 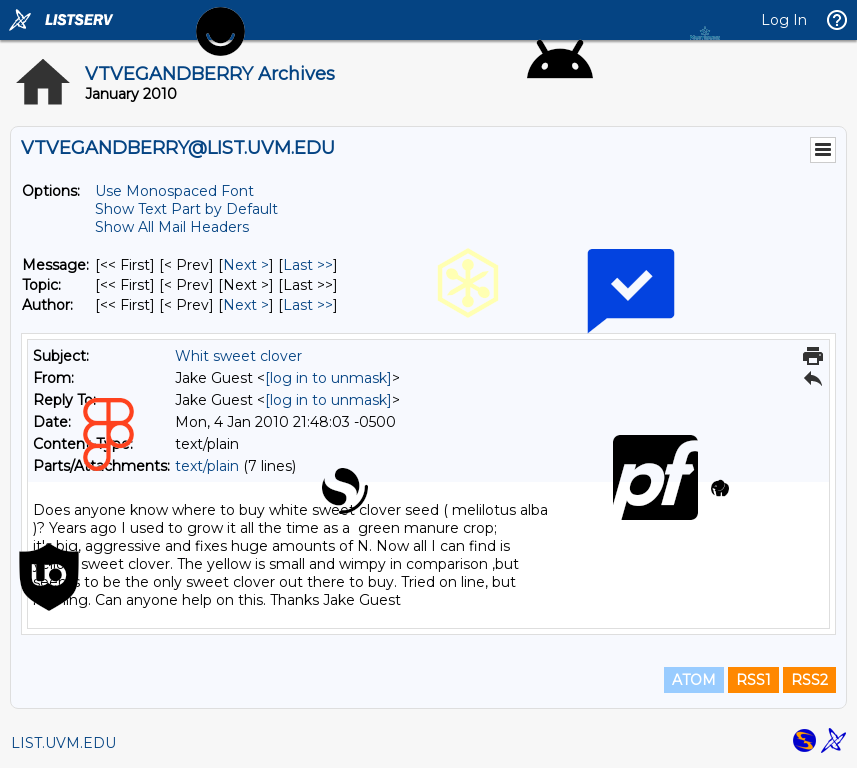 What do you see at coordinates (655, 477) in the screenshot?
I see `open pfSense firewall dashboard` at bounding box center [655, 477].